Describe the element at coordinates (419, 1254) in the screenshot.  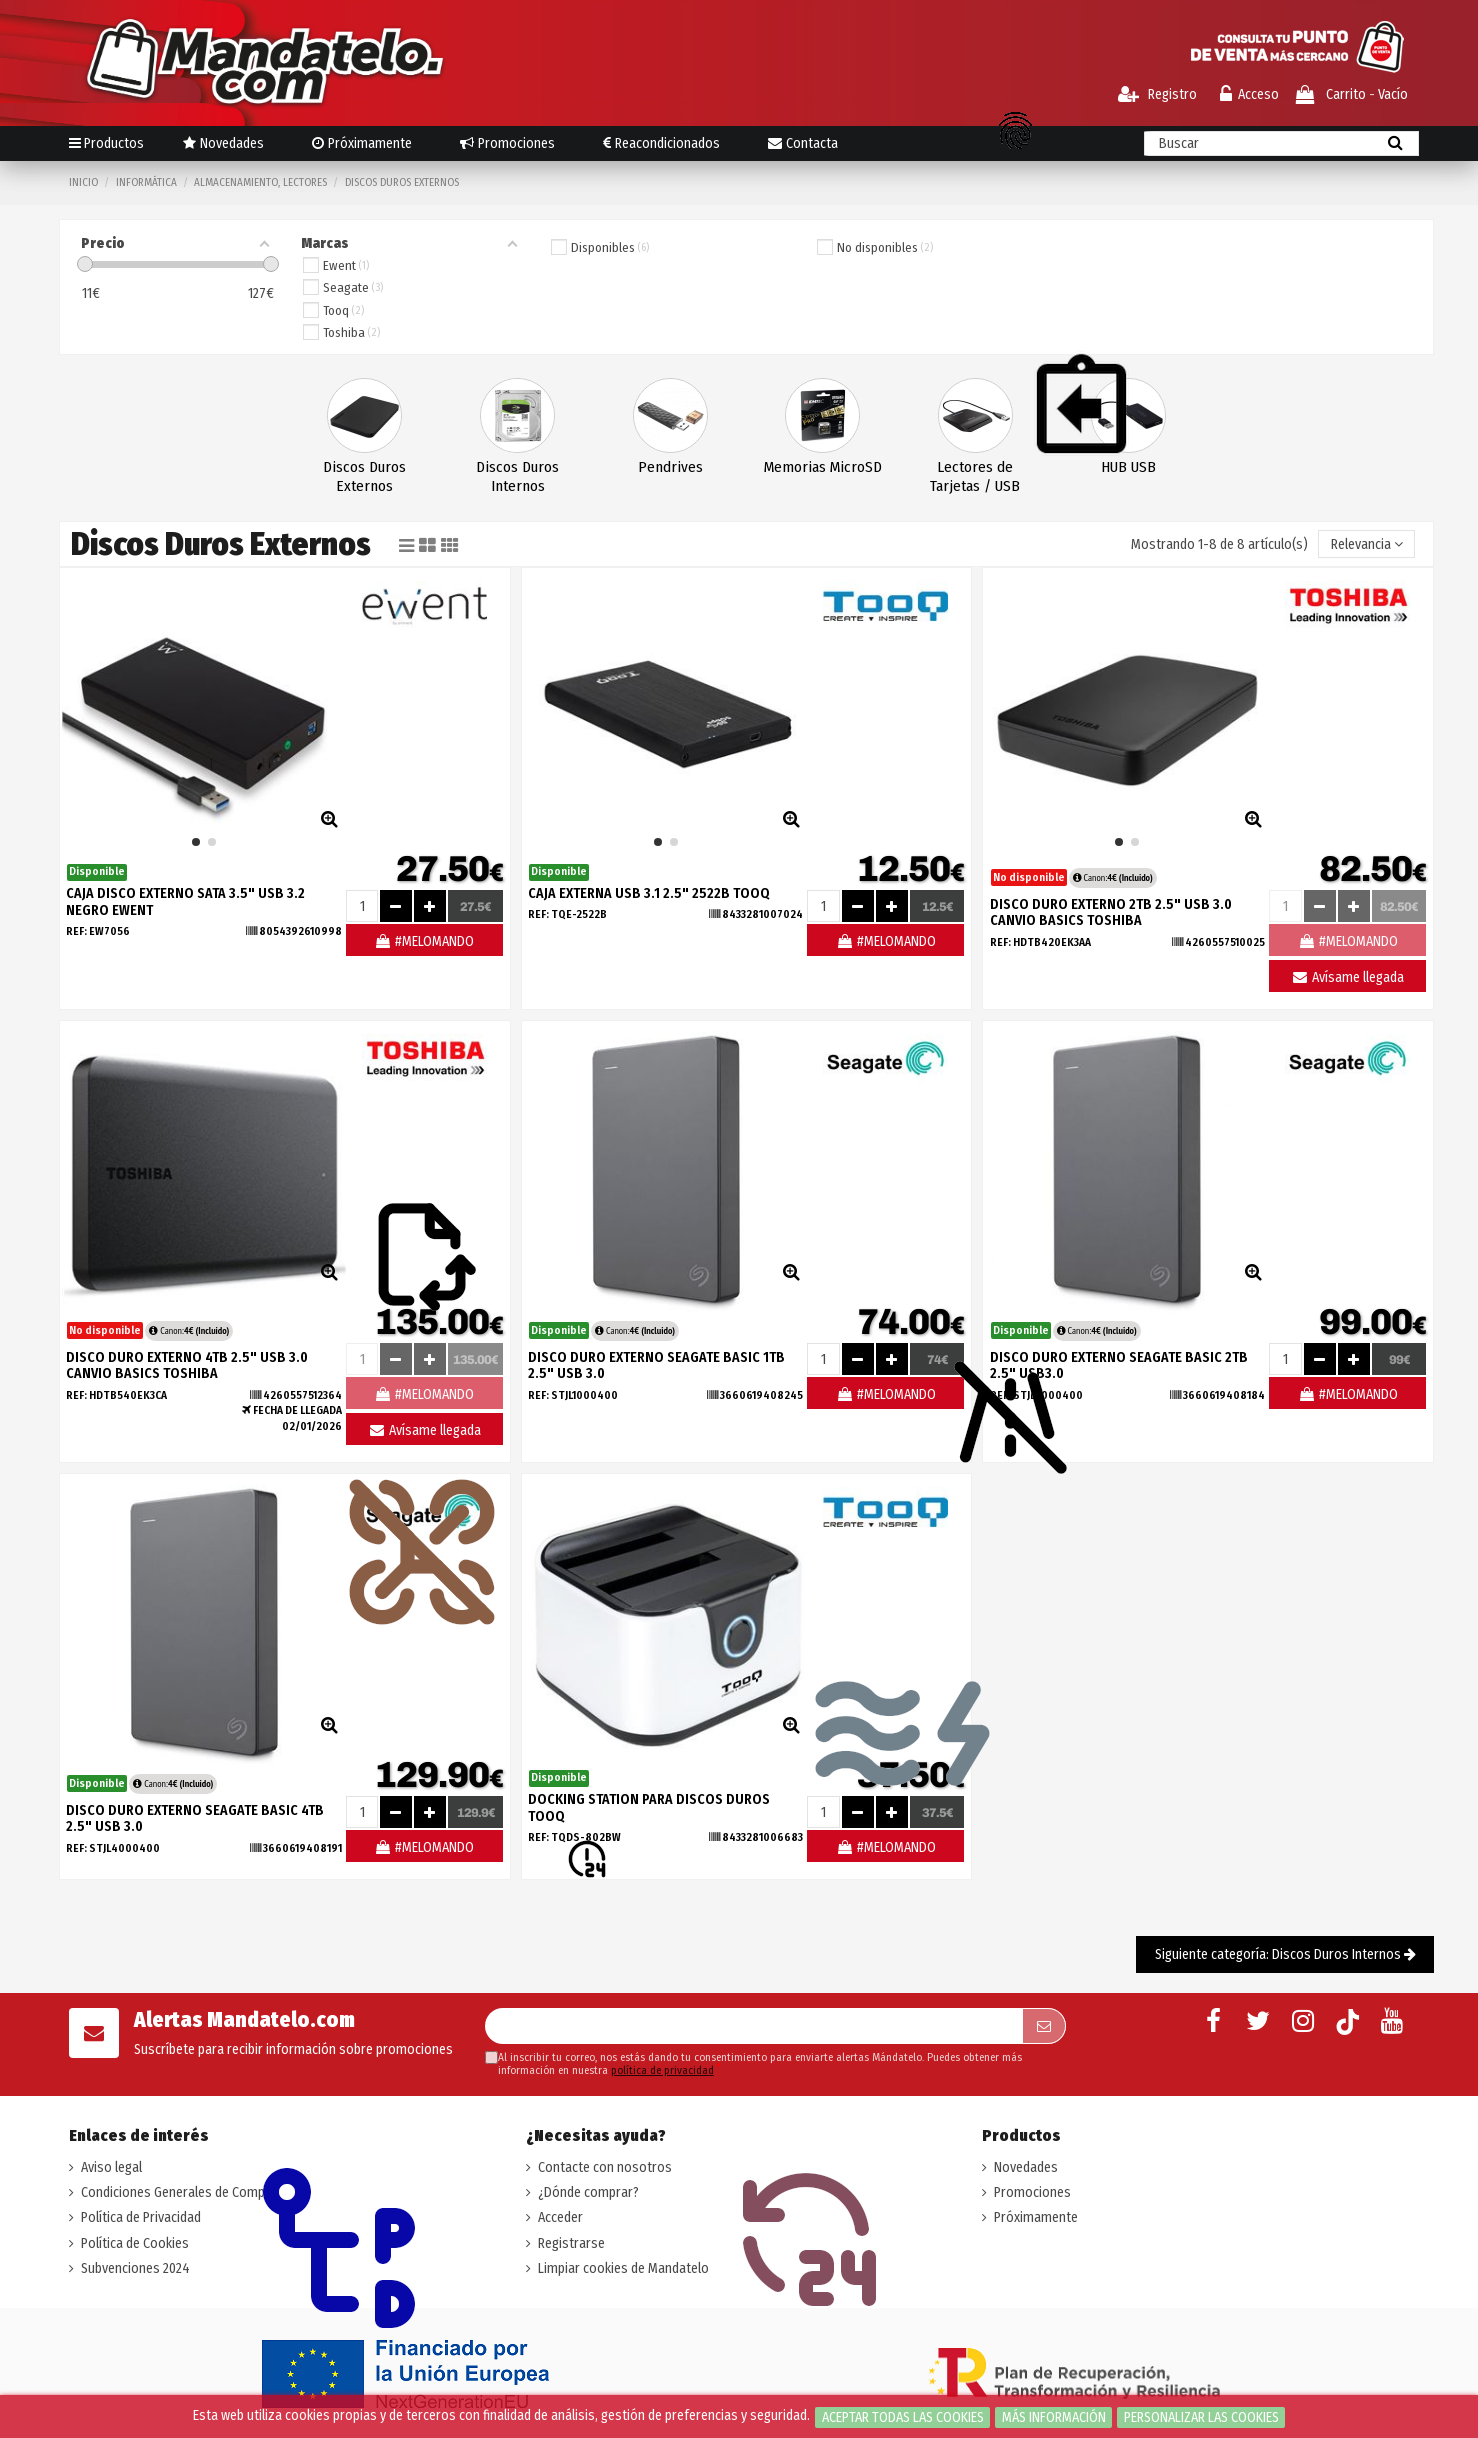
I see `change document orientation between portrait and landscape` at that location.